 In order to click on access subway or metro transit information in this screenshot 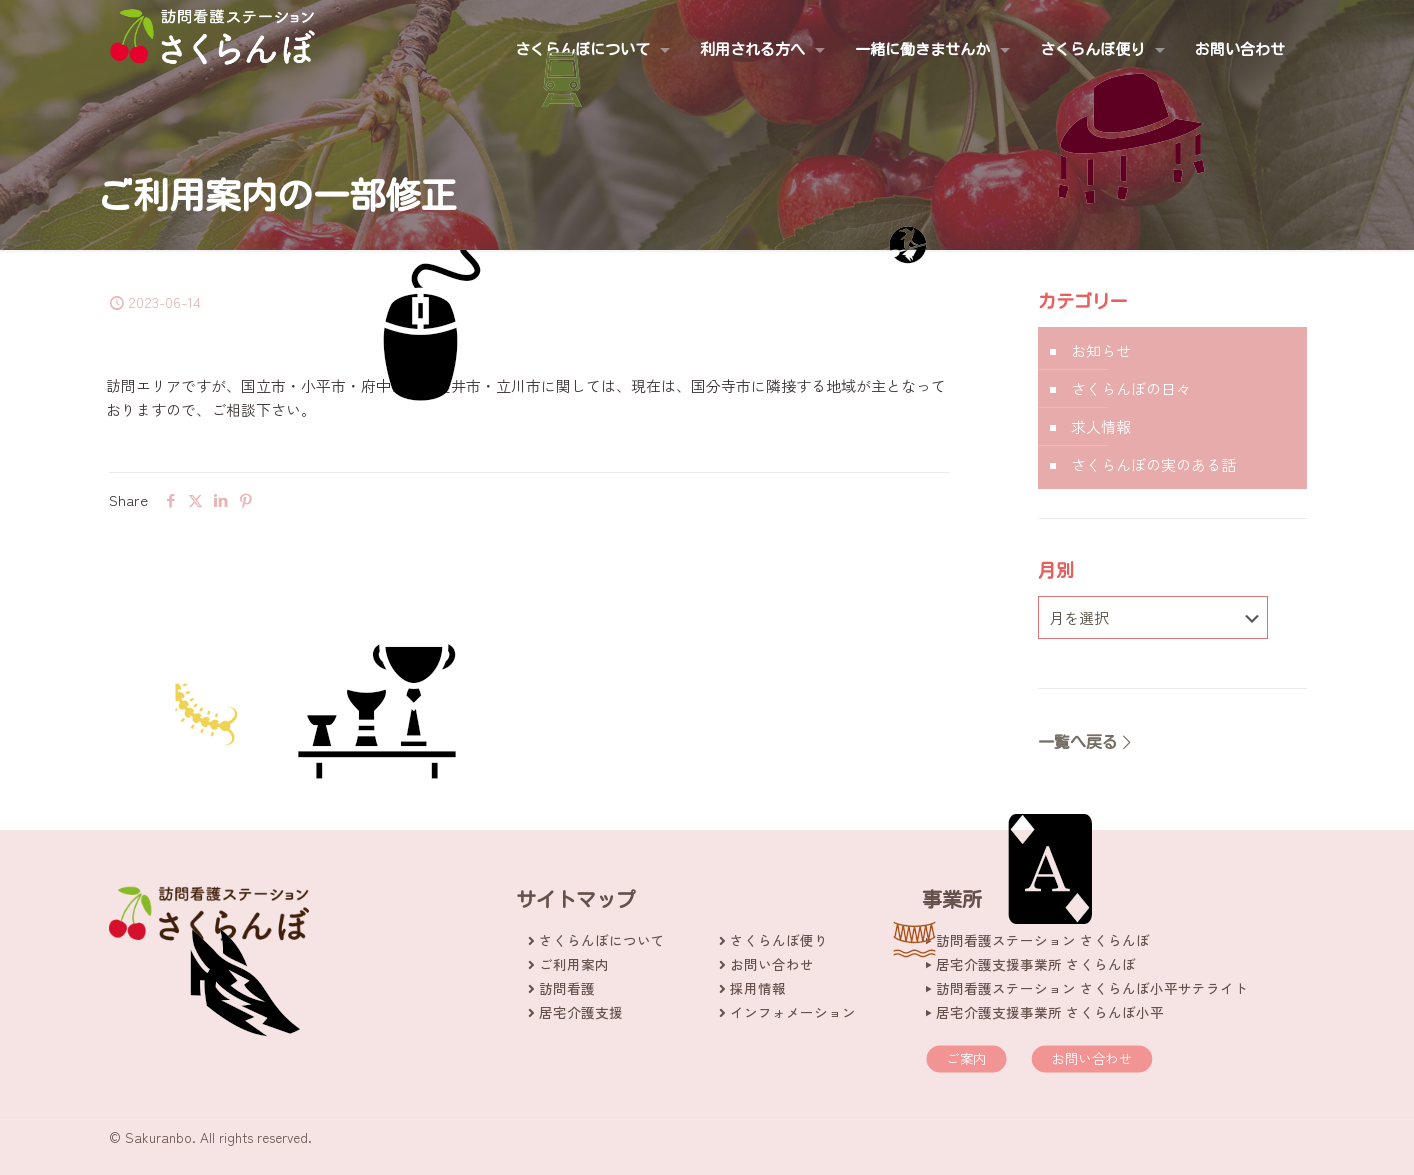, I will do `click(562, 79)`.